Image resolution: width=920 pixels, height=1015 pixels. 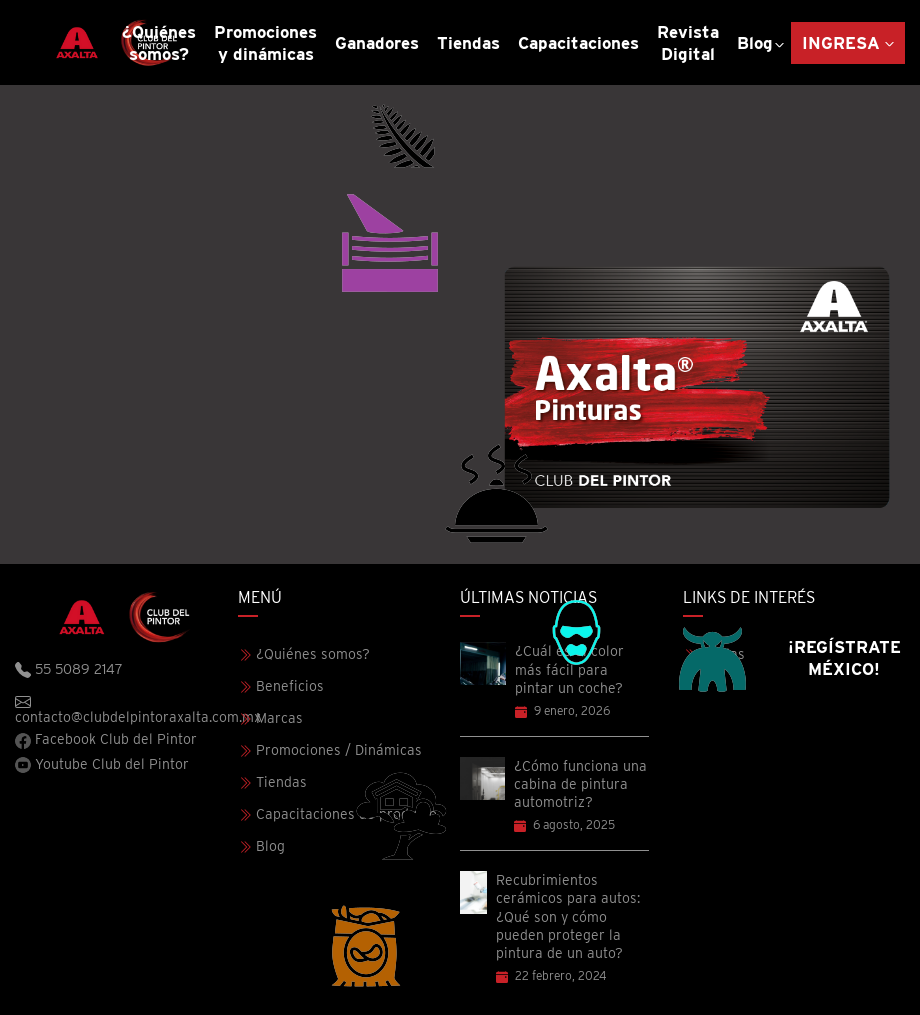 I want to click on select brute character class, so click(x=712, y=659).